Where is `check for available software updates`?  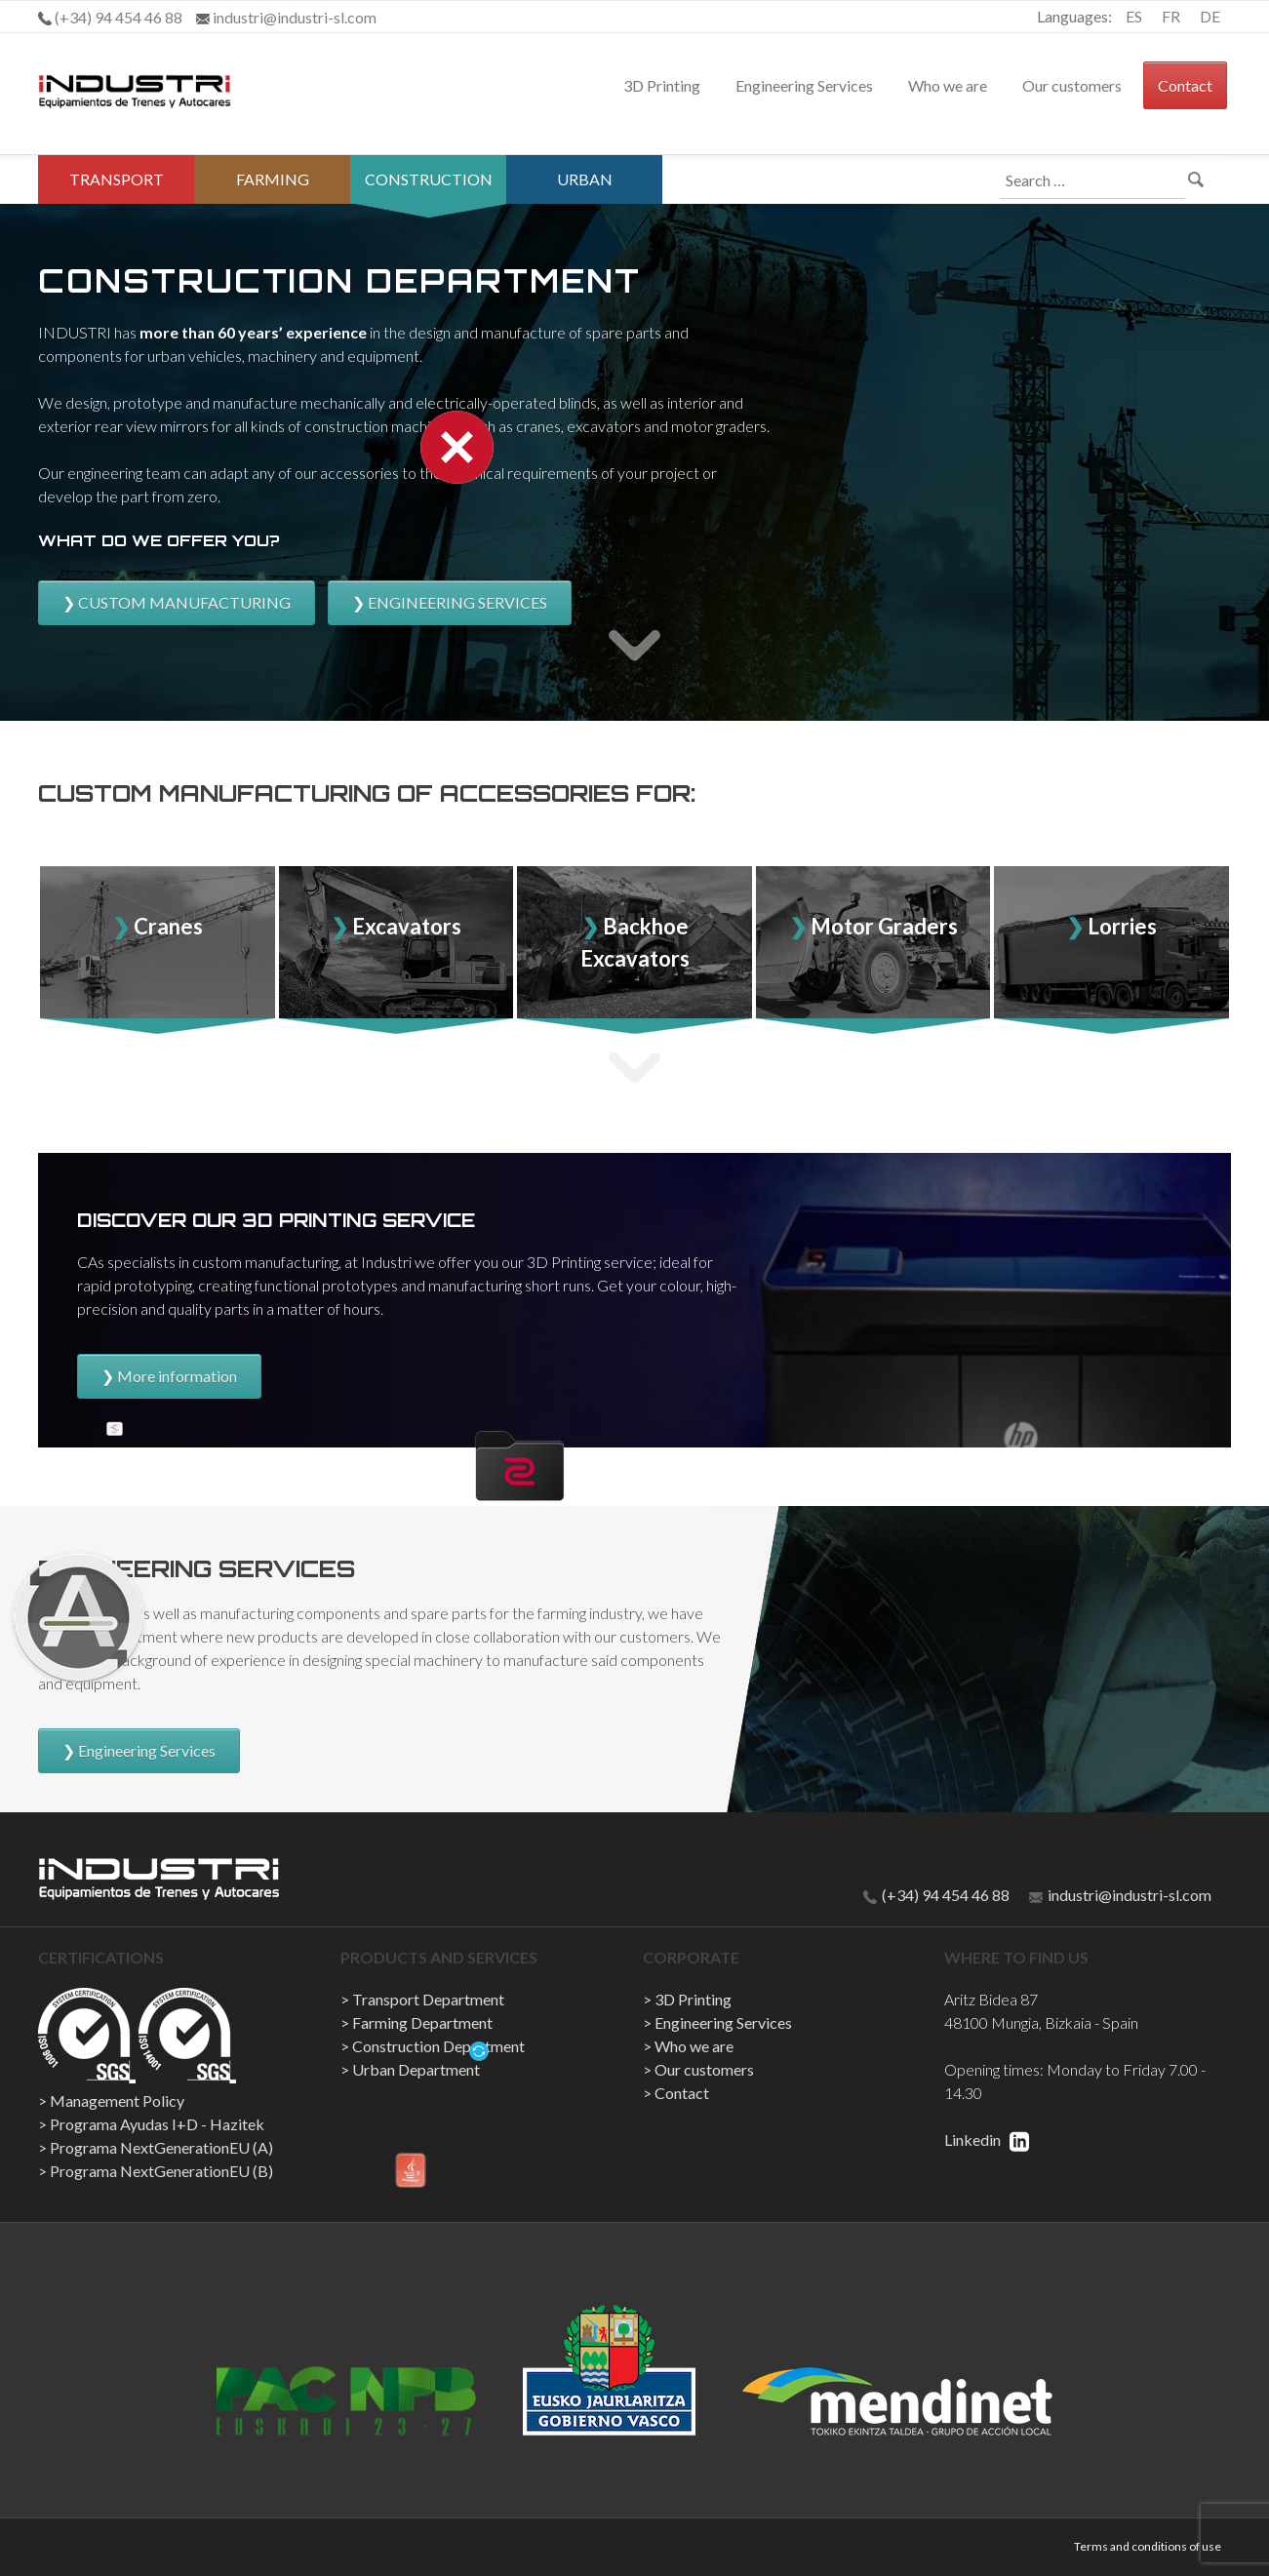 check for available software updates is located at coordinates (78, 1617).